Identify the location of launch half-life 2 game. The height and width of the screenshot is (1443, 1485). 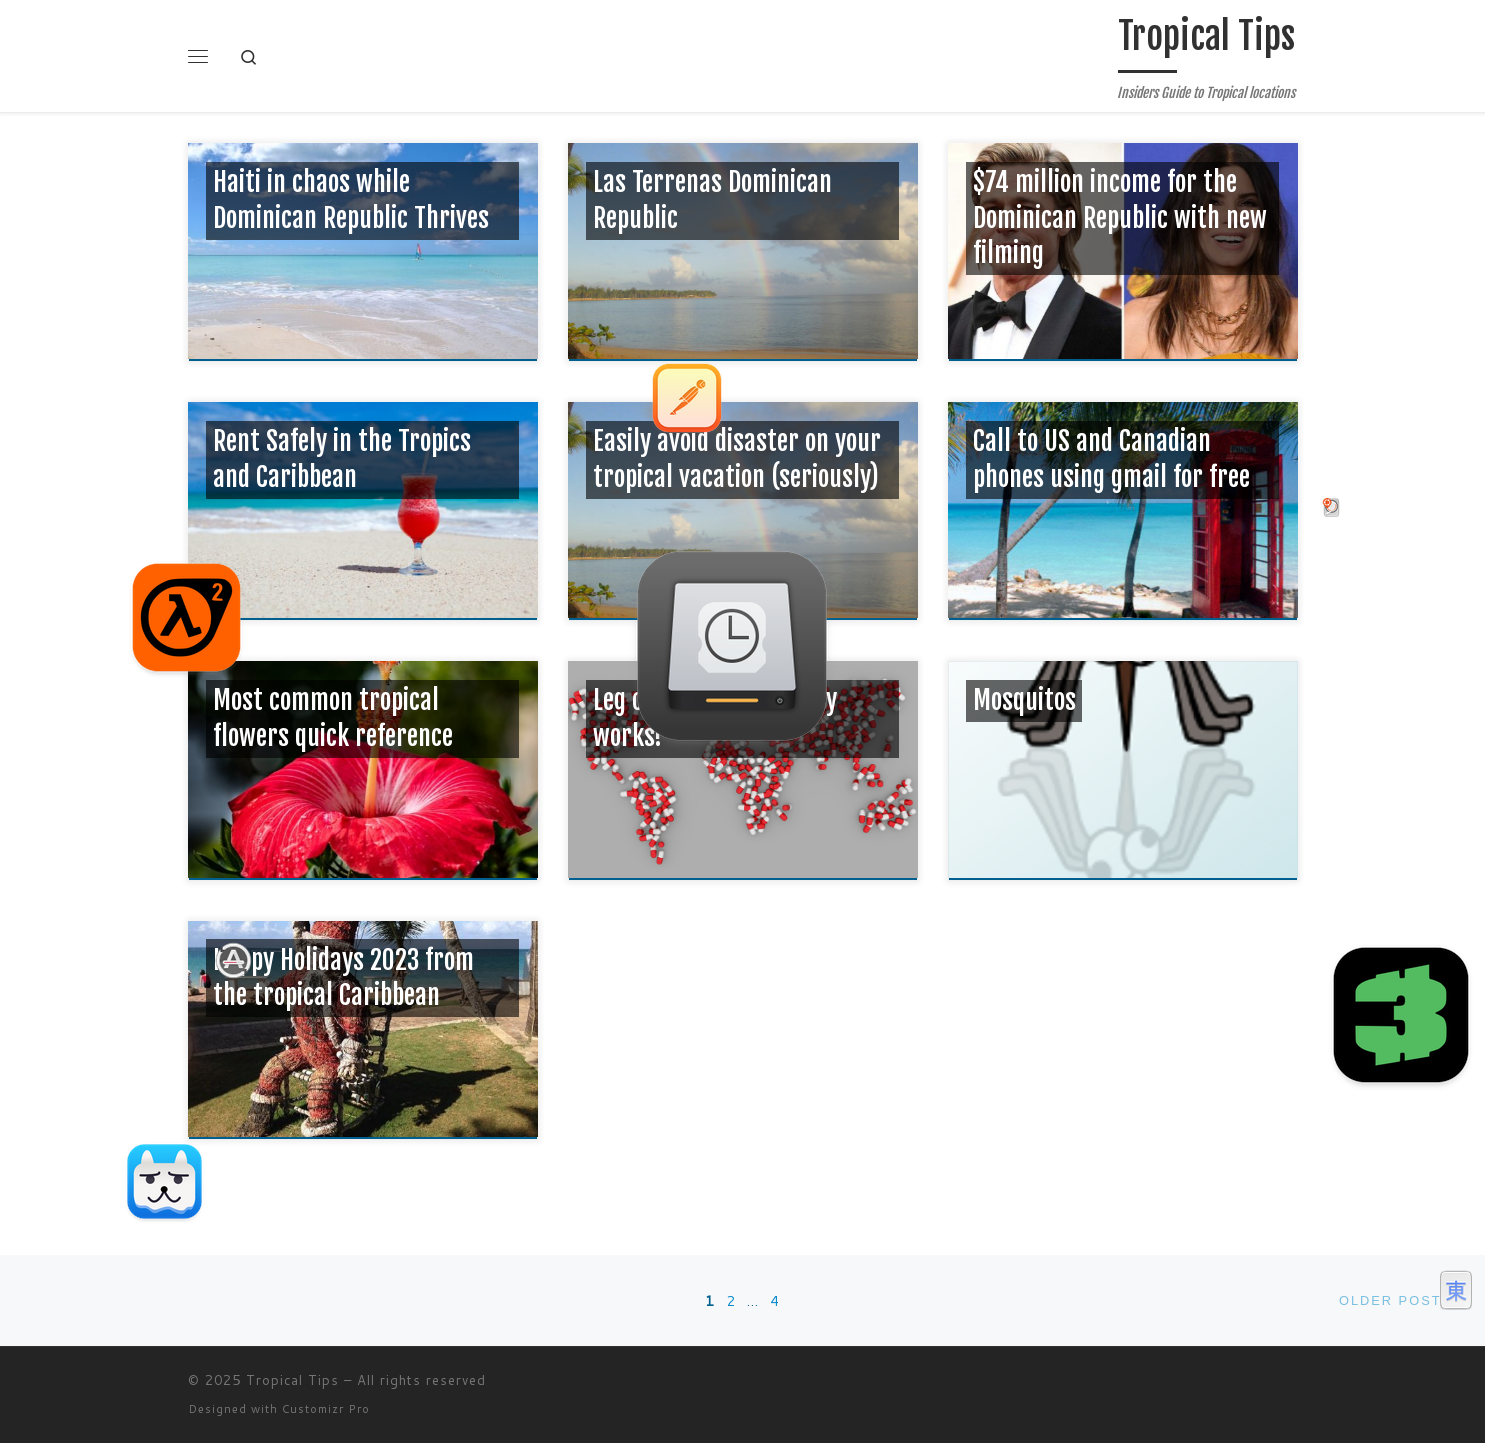
(186, 617).